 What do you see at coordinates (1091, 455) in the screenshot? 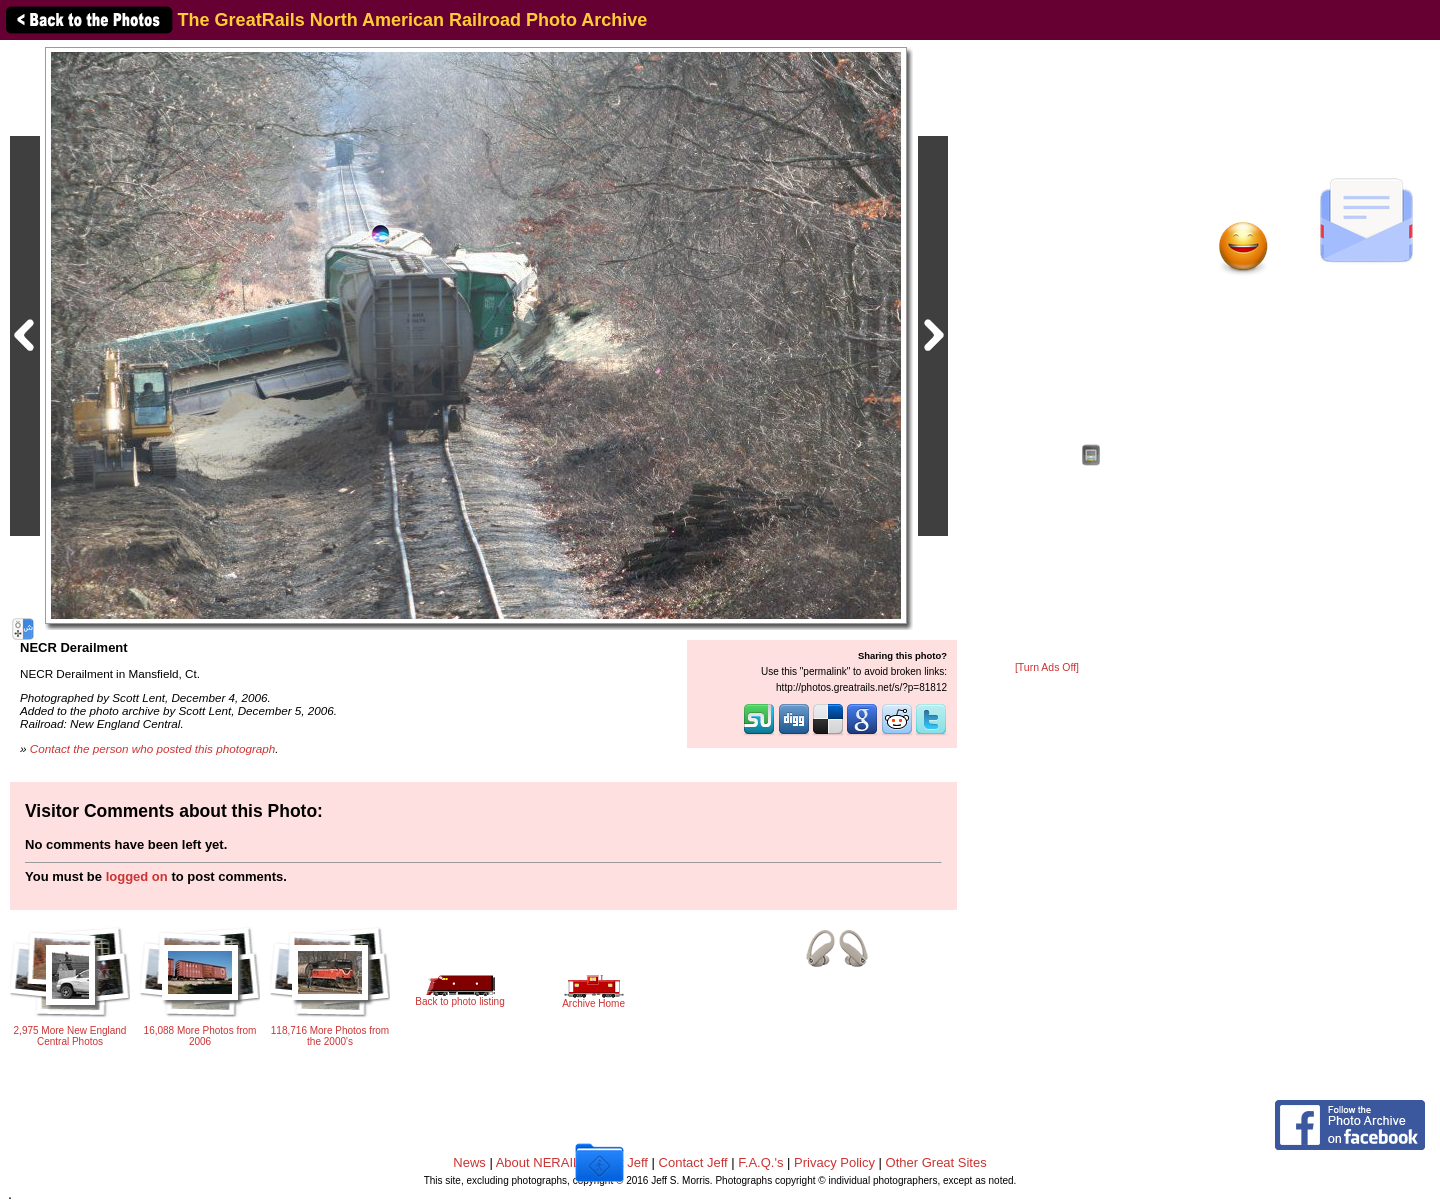
I see `indicates a ROM file type` at bounding box center [1091, 455].